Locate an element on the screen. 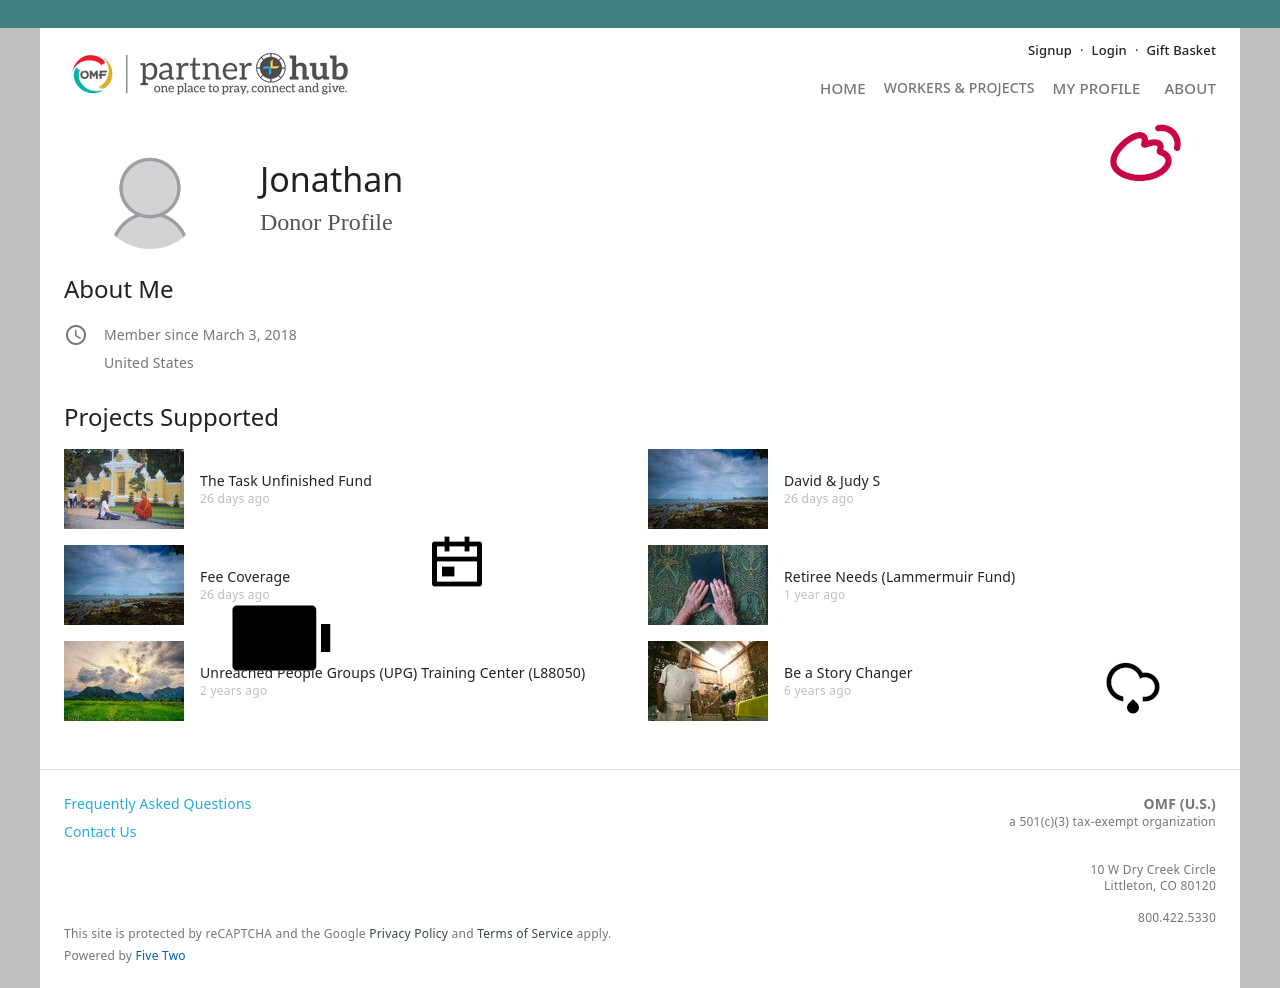  indicates current battery level is located at coordinates (279, 638).